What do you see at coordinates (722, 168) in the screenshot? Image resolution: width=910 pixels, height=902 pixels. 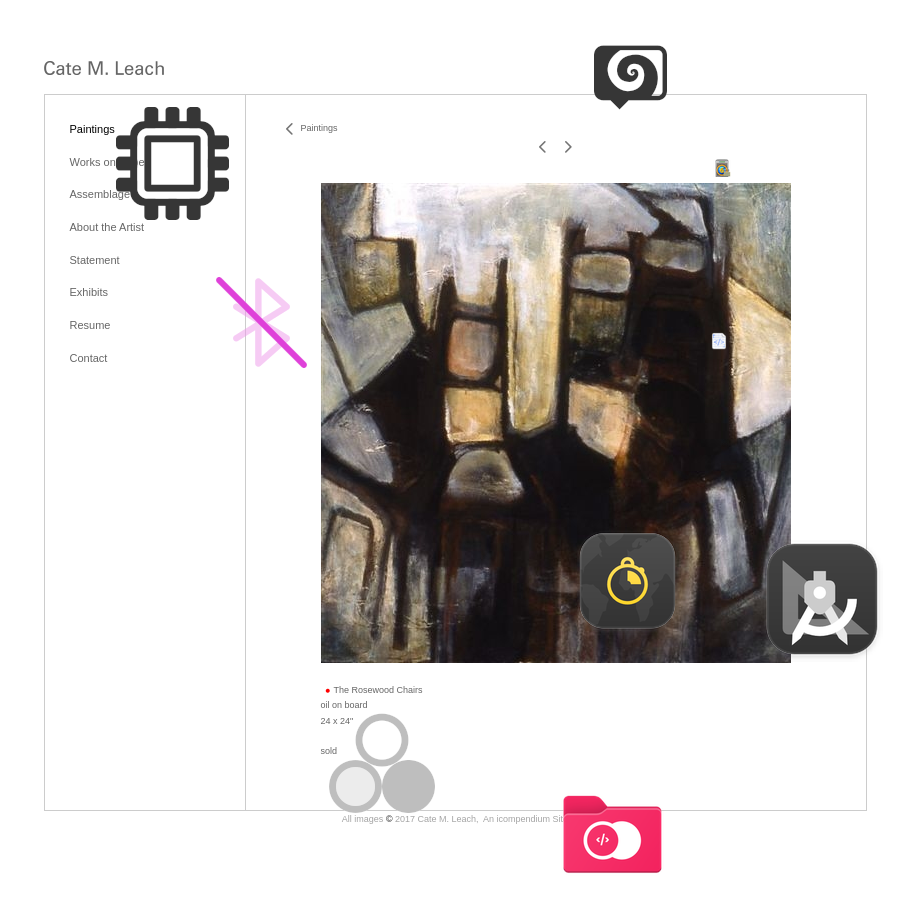 I see `indicates a locked RAID 6 storage array` at bounding box center [722, 168].